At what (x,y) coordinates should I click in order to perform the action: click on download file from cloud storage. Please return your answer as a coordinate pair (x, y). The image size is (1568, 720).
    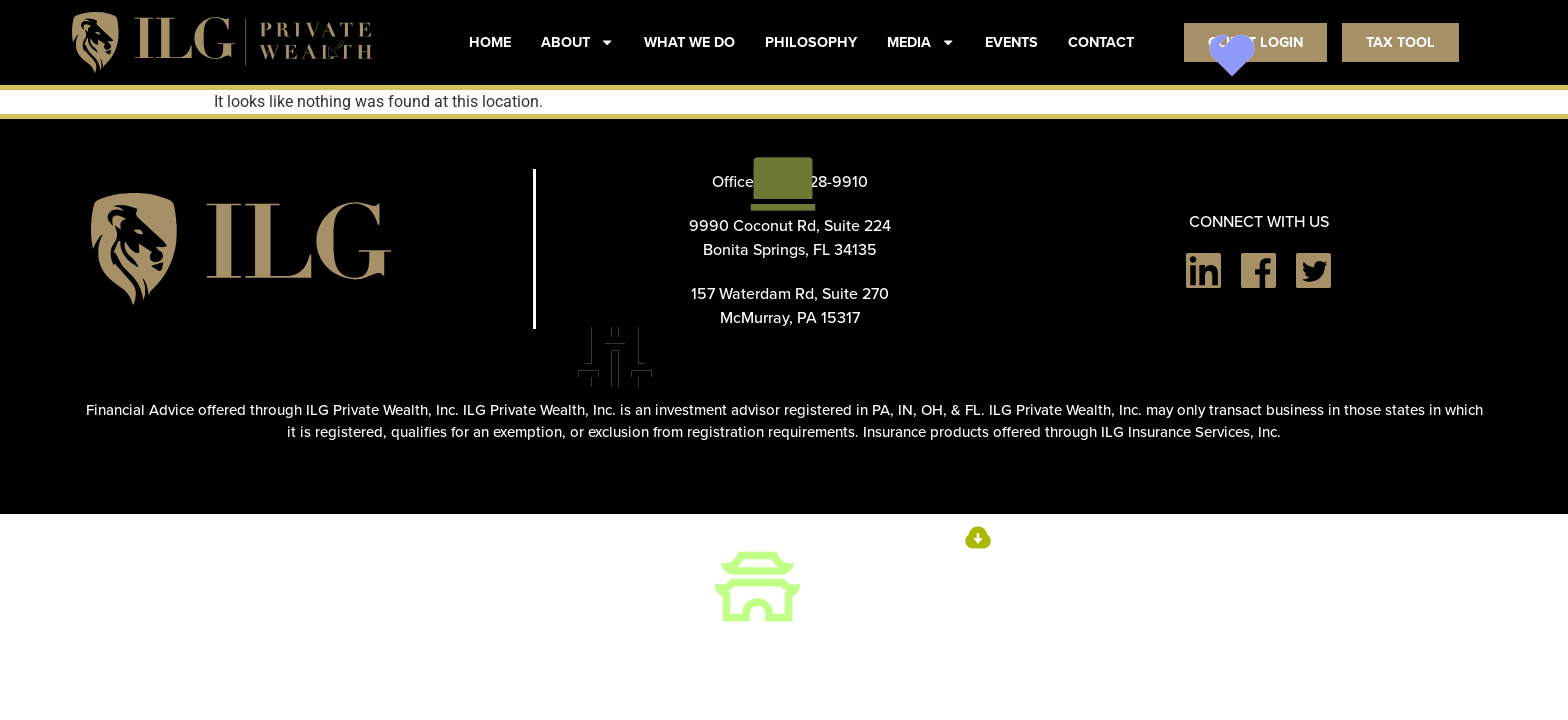
    Looking at the image, I should click on (978, 538).